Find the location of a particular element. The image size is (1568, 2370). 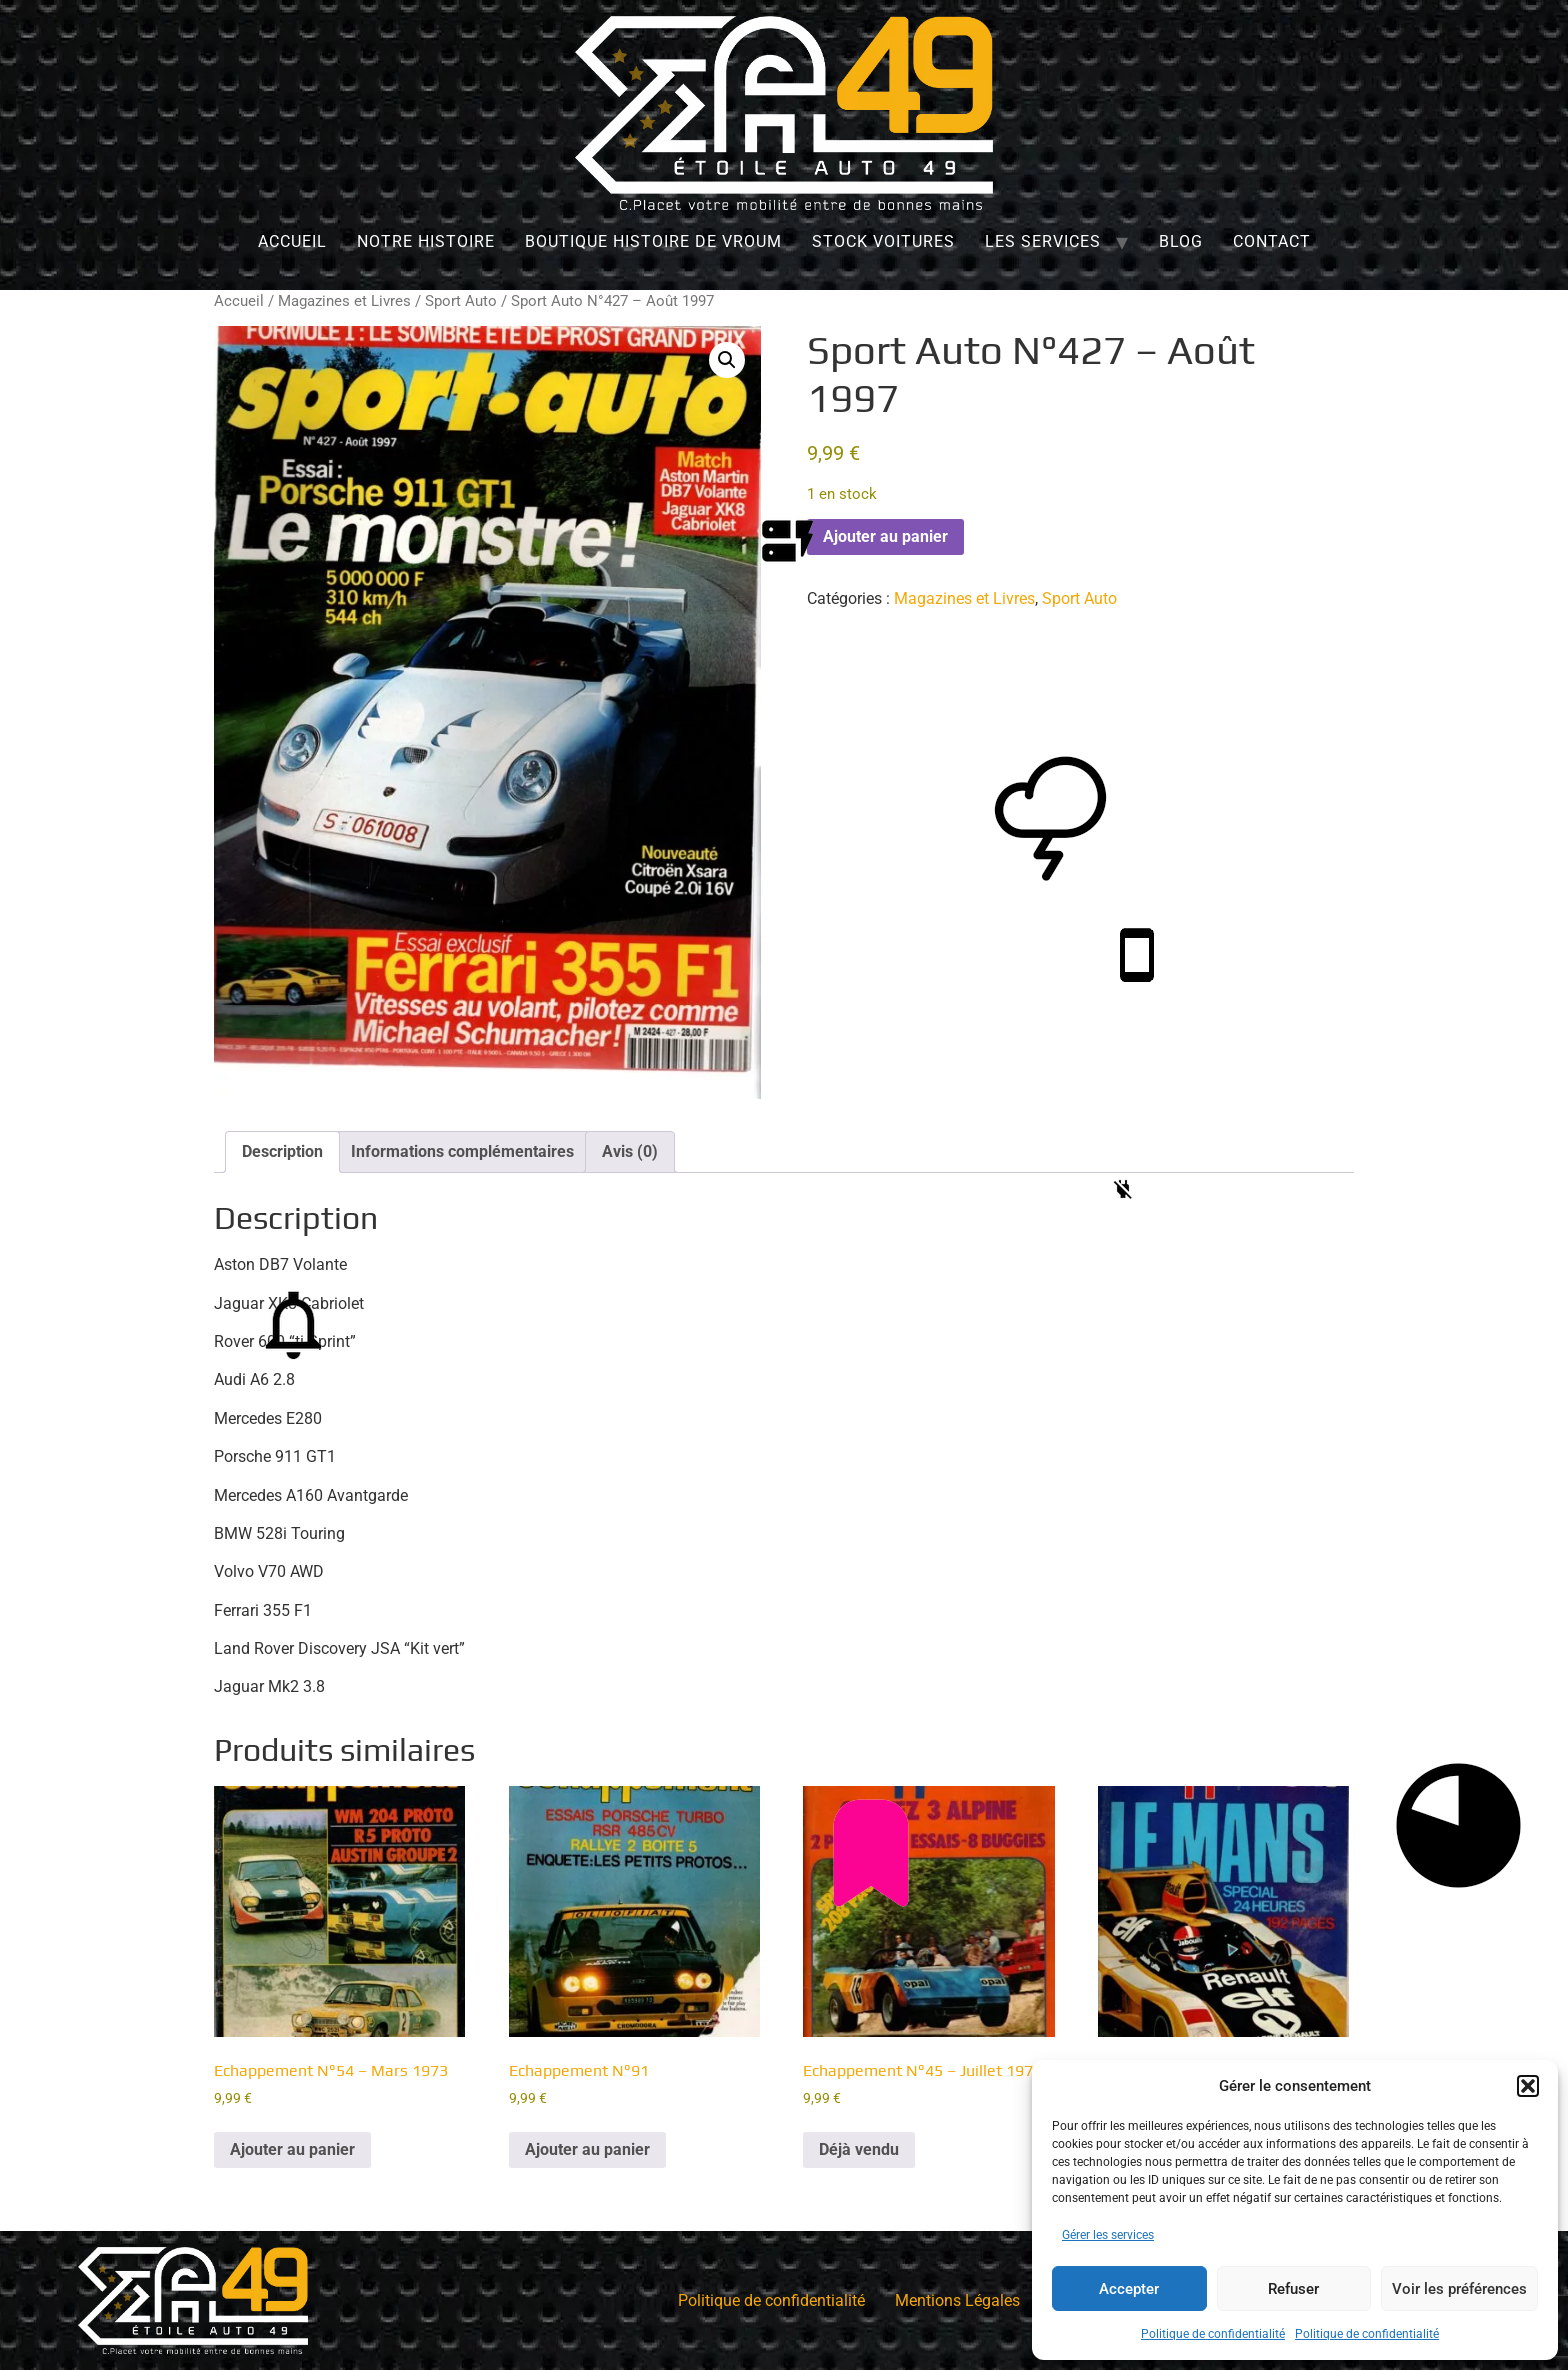

power or electrical connection is disabled is located at coordinates (1123, 1189).